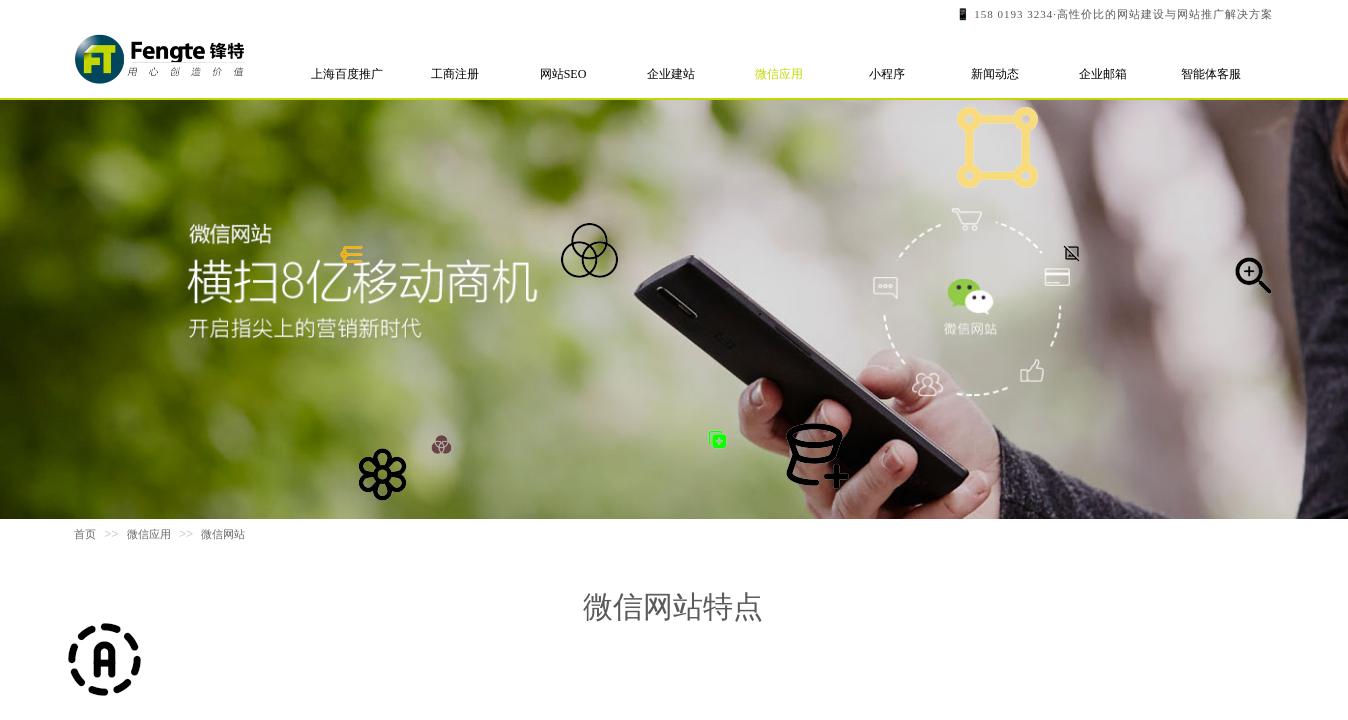  Describe the element at coordinates (589, 251) in the screenshot. I see `view overlapping categories or sets` at that location.